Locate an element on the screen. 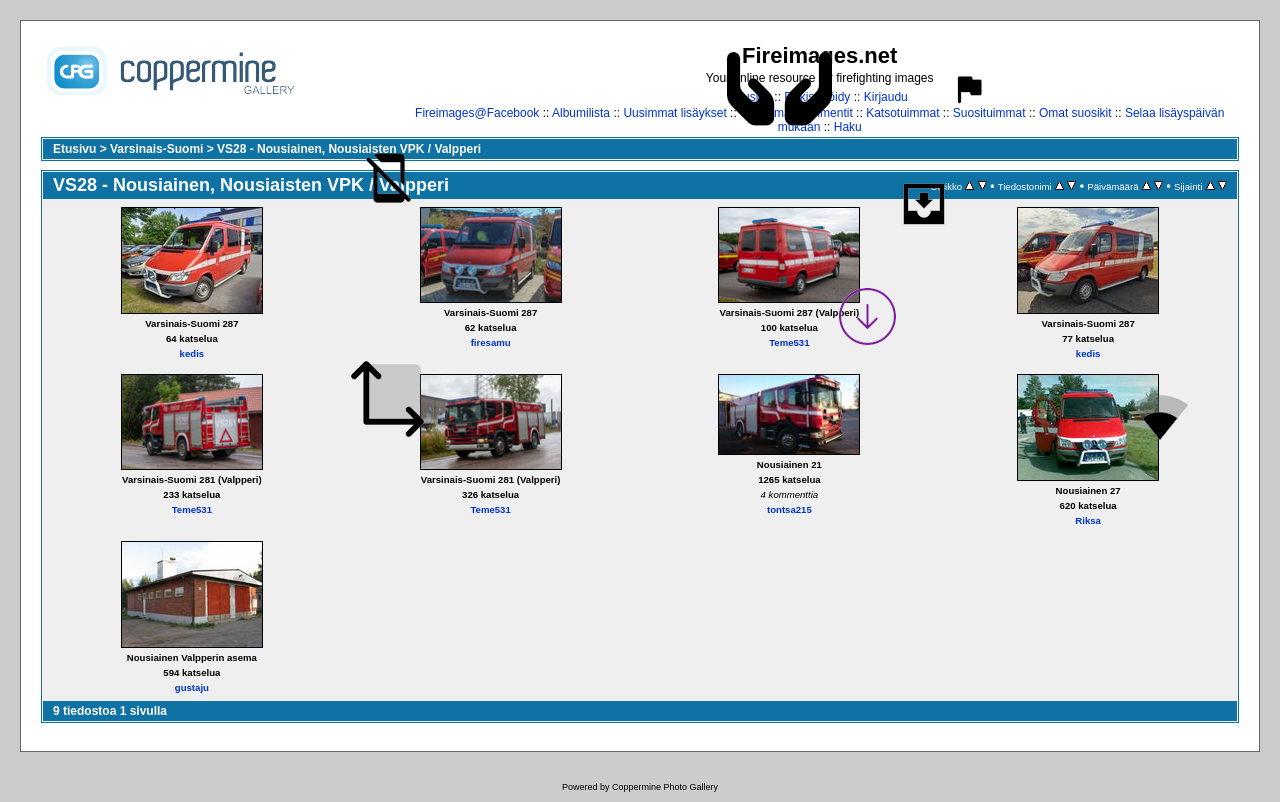 This screenshot has width=1280, height=802. flag or bookmark this item is located at coordinates (969, 89).